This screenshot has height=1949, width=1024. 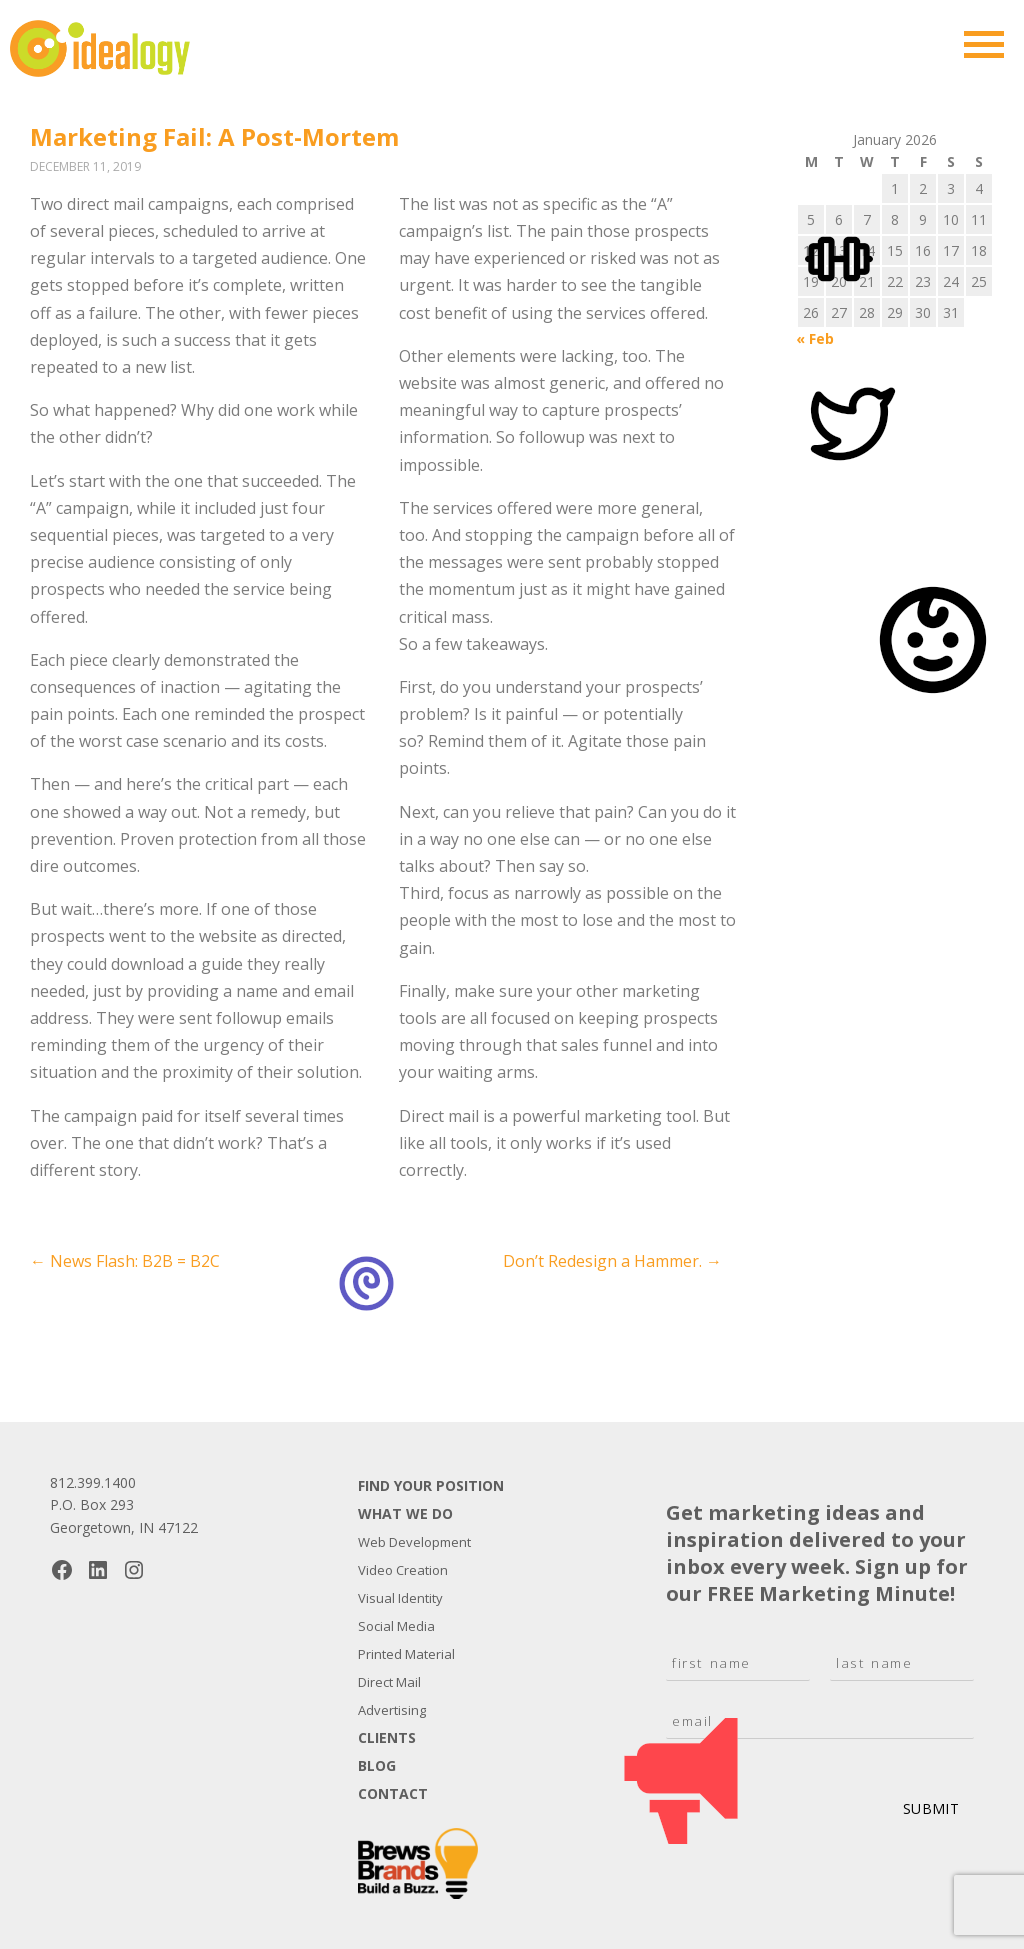 What do you see at coordinates (853, 422) in the screenshot?
I see `open twitter` at bounding box center [853, 422].